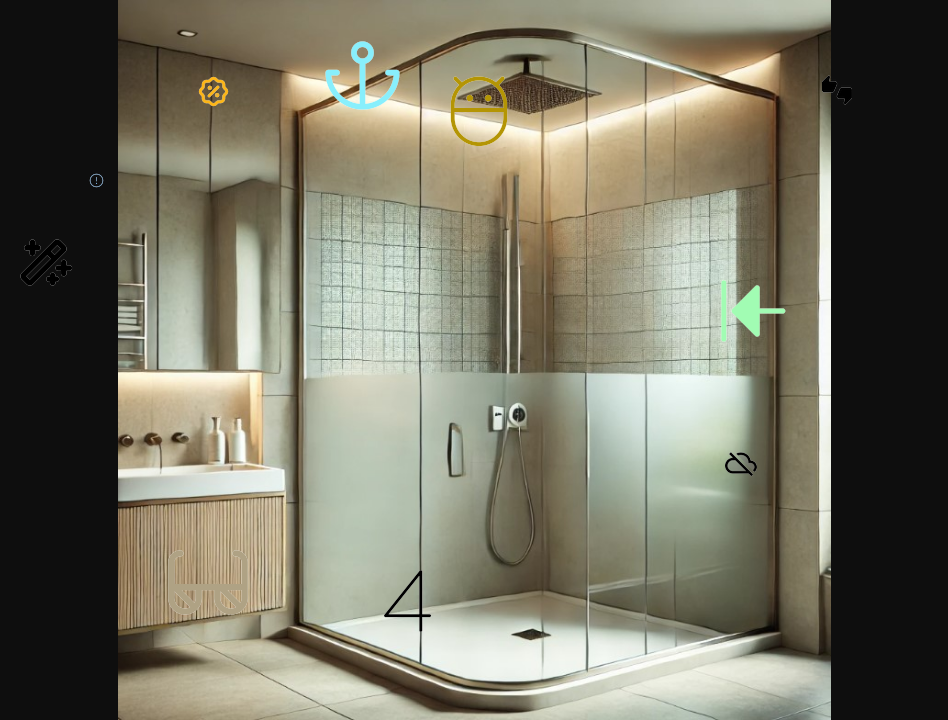 The image size is (948, 720). What do you see at coordinates (43, 262) in the screenshot?
I see `apply auto-enhance or smart adjustments` at bounding box center [43, 262].